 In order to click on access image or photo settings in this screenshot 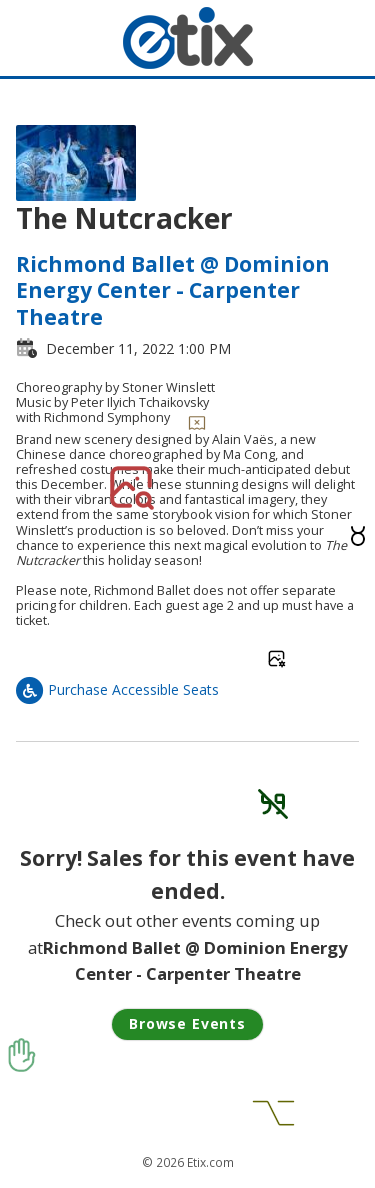, I will do `click(276, 658)`.